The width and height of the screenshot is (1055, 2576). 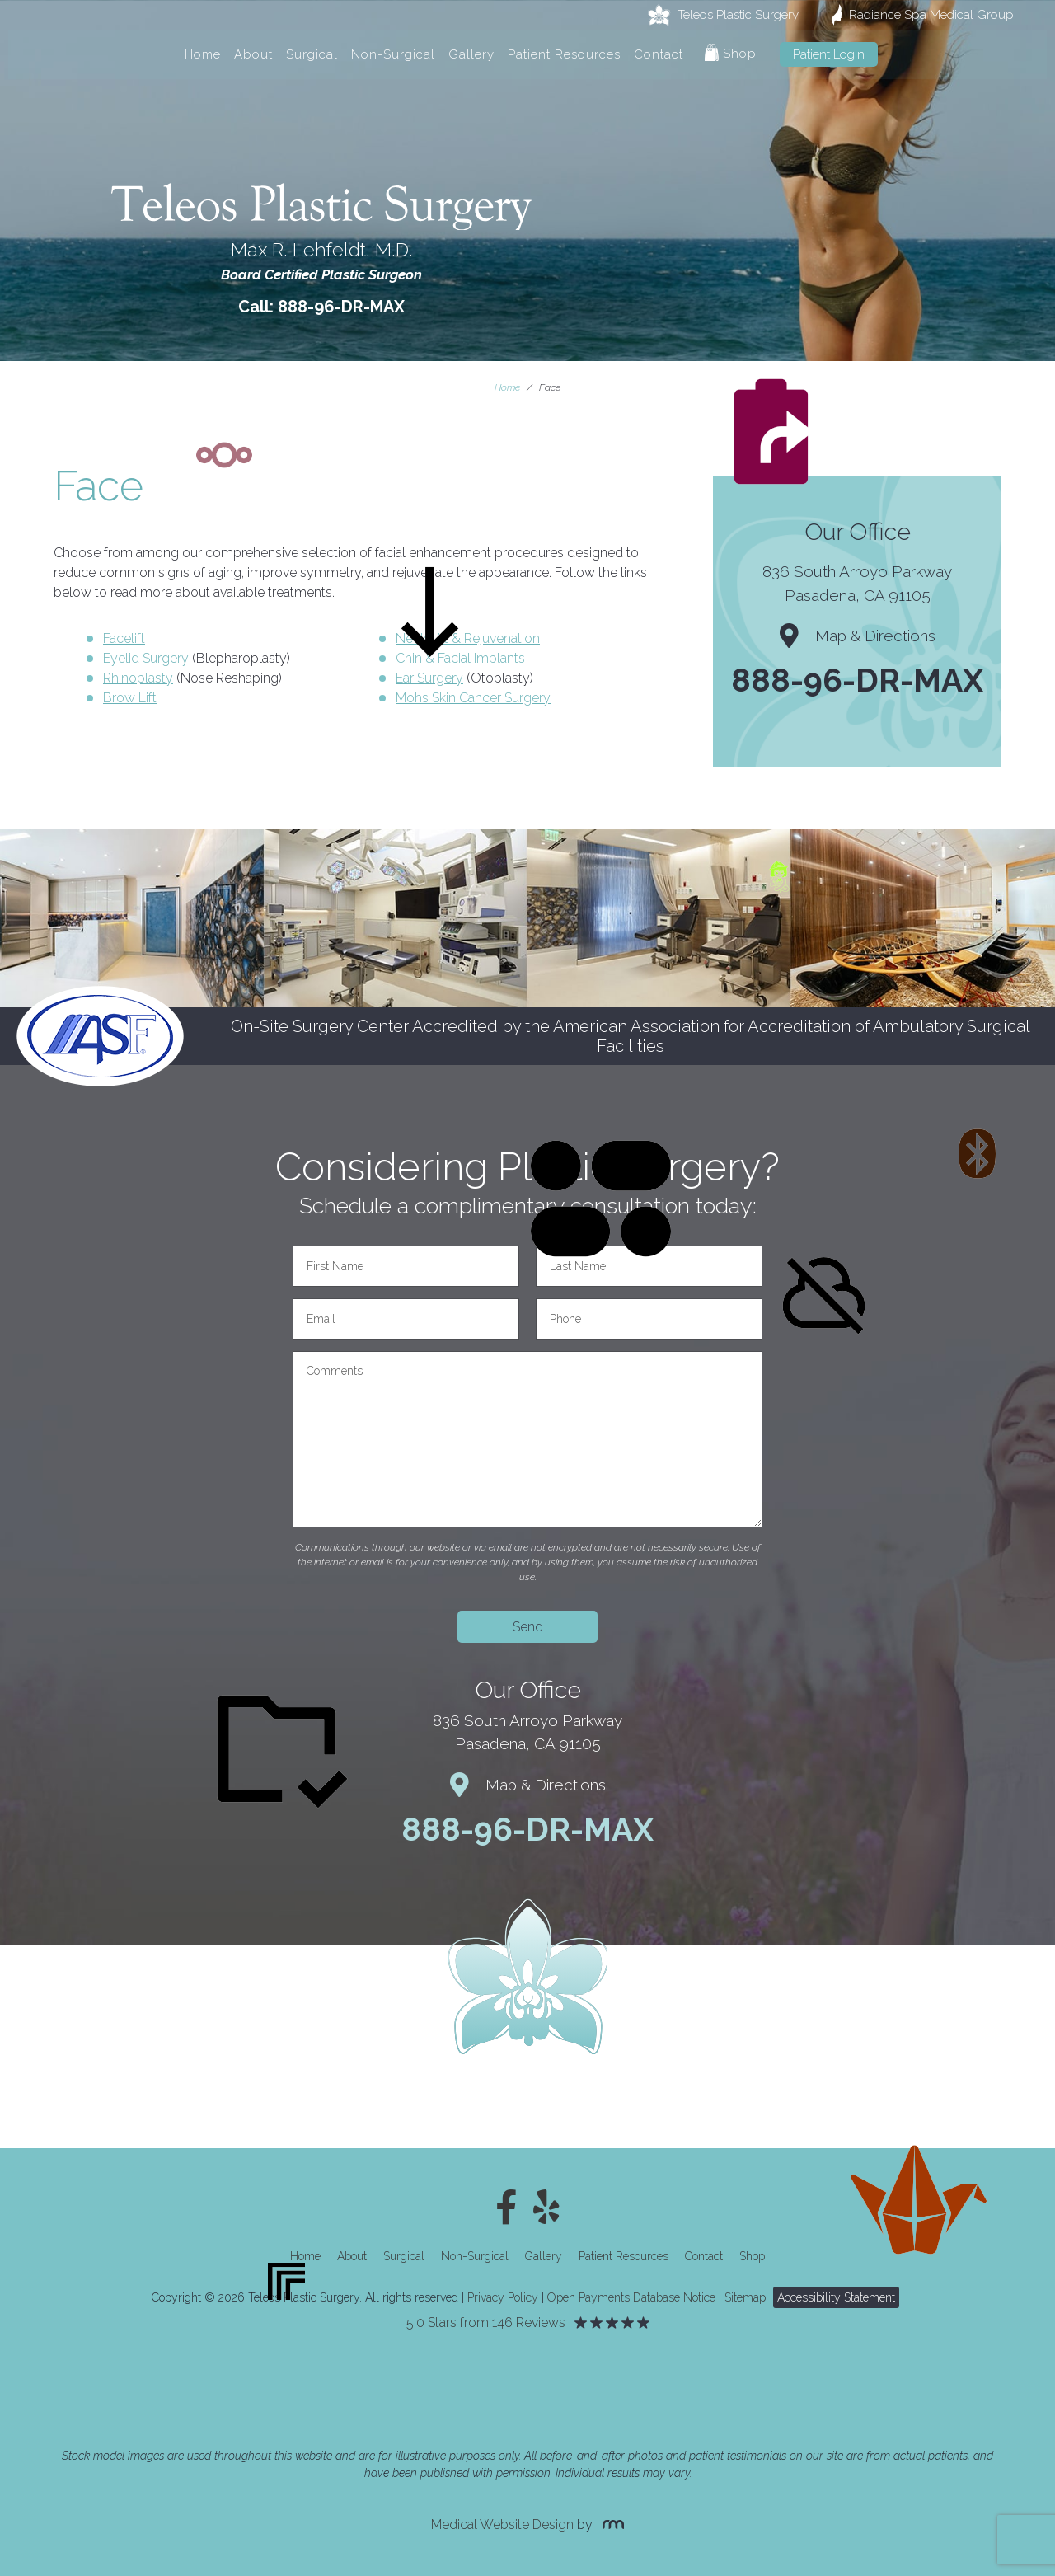 What do you see at coordinates (429, 612) in the screenshot?
I see `scroll down for more content` at bounding box center [429, 612].